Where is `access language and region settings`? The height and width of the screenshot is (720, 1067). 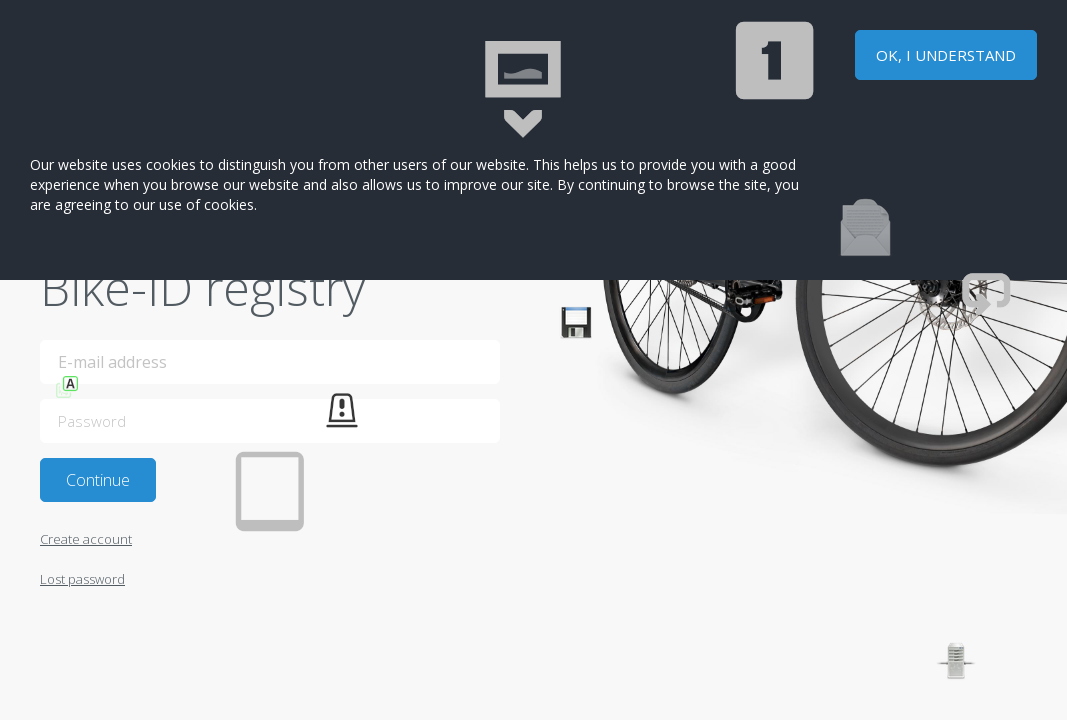 access language and region settings is located at coordinates (67, 387).